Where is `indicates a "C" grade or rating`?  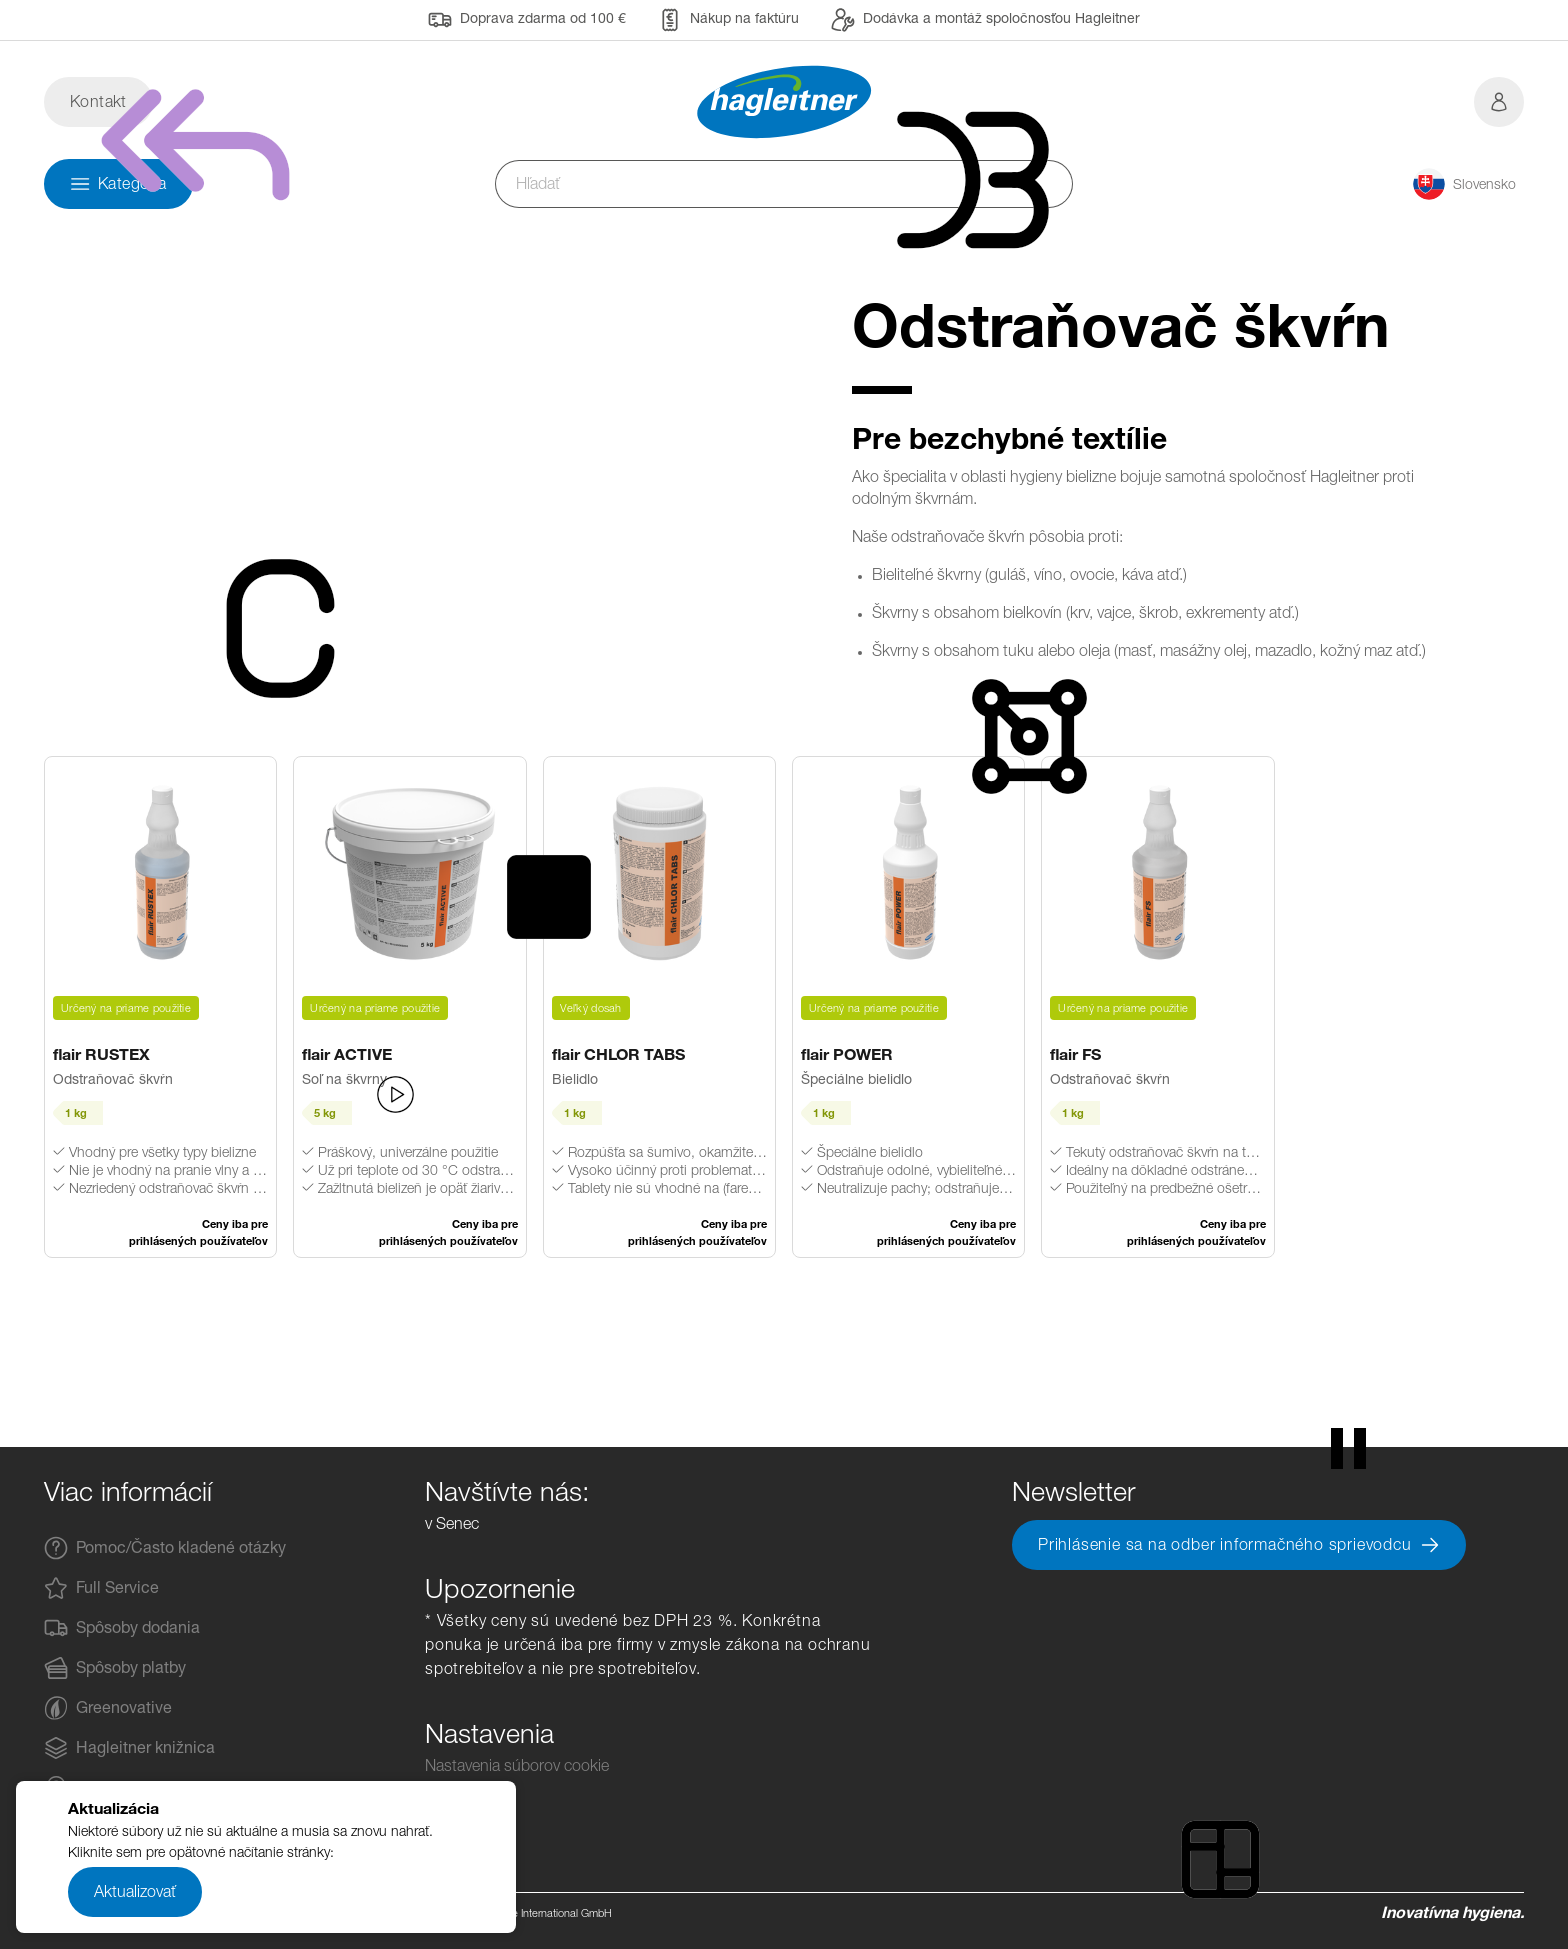
indicates a "C" grade or rating is located at coordinates (280, 628).